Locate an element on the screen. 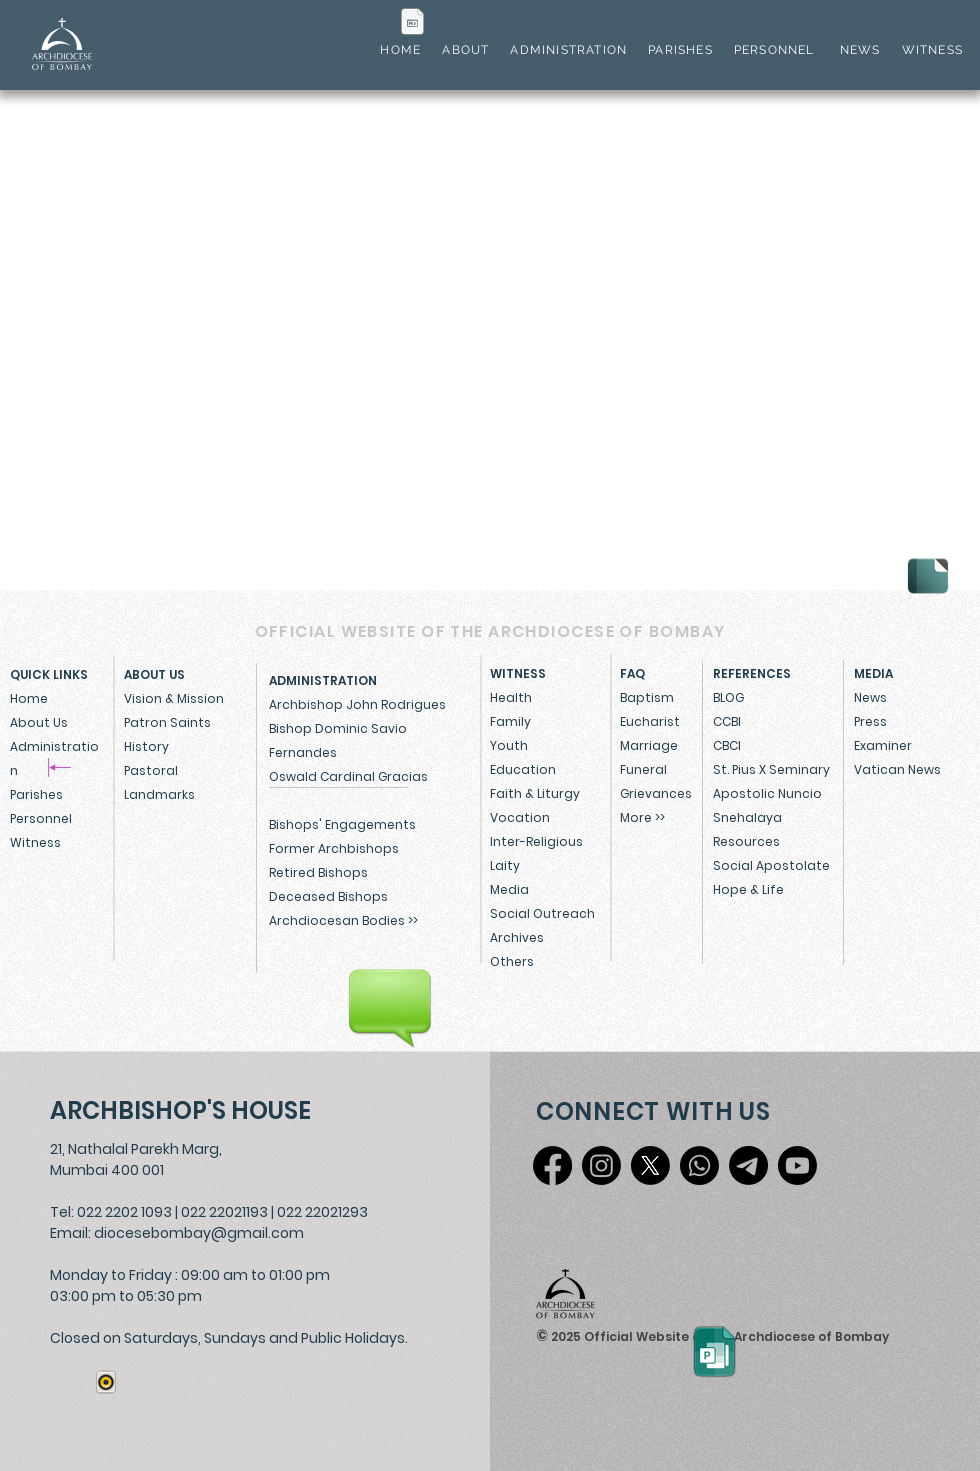 Image resolution: width=980 pixels, height=1471 pixels. microsoft publisher document file is located at coordinates (714, 1351).